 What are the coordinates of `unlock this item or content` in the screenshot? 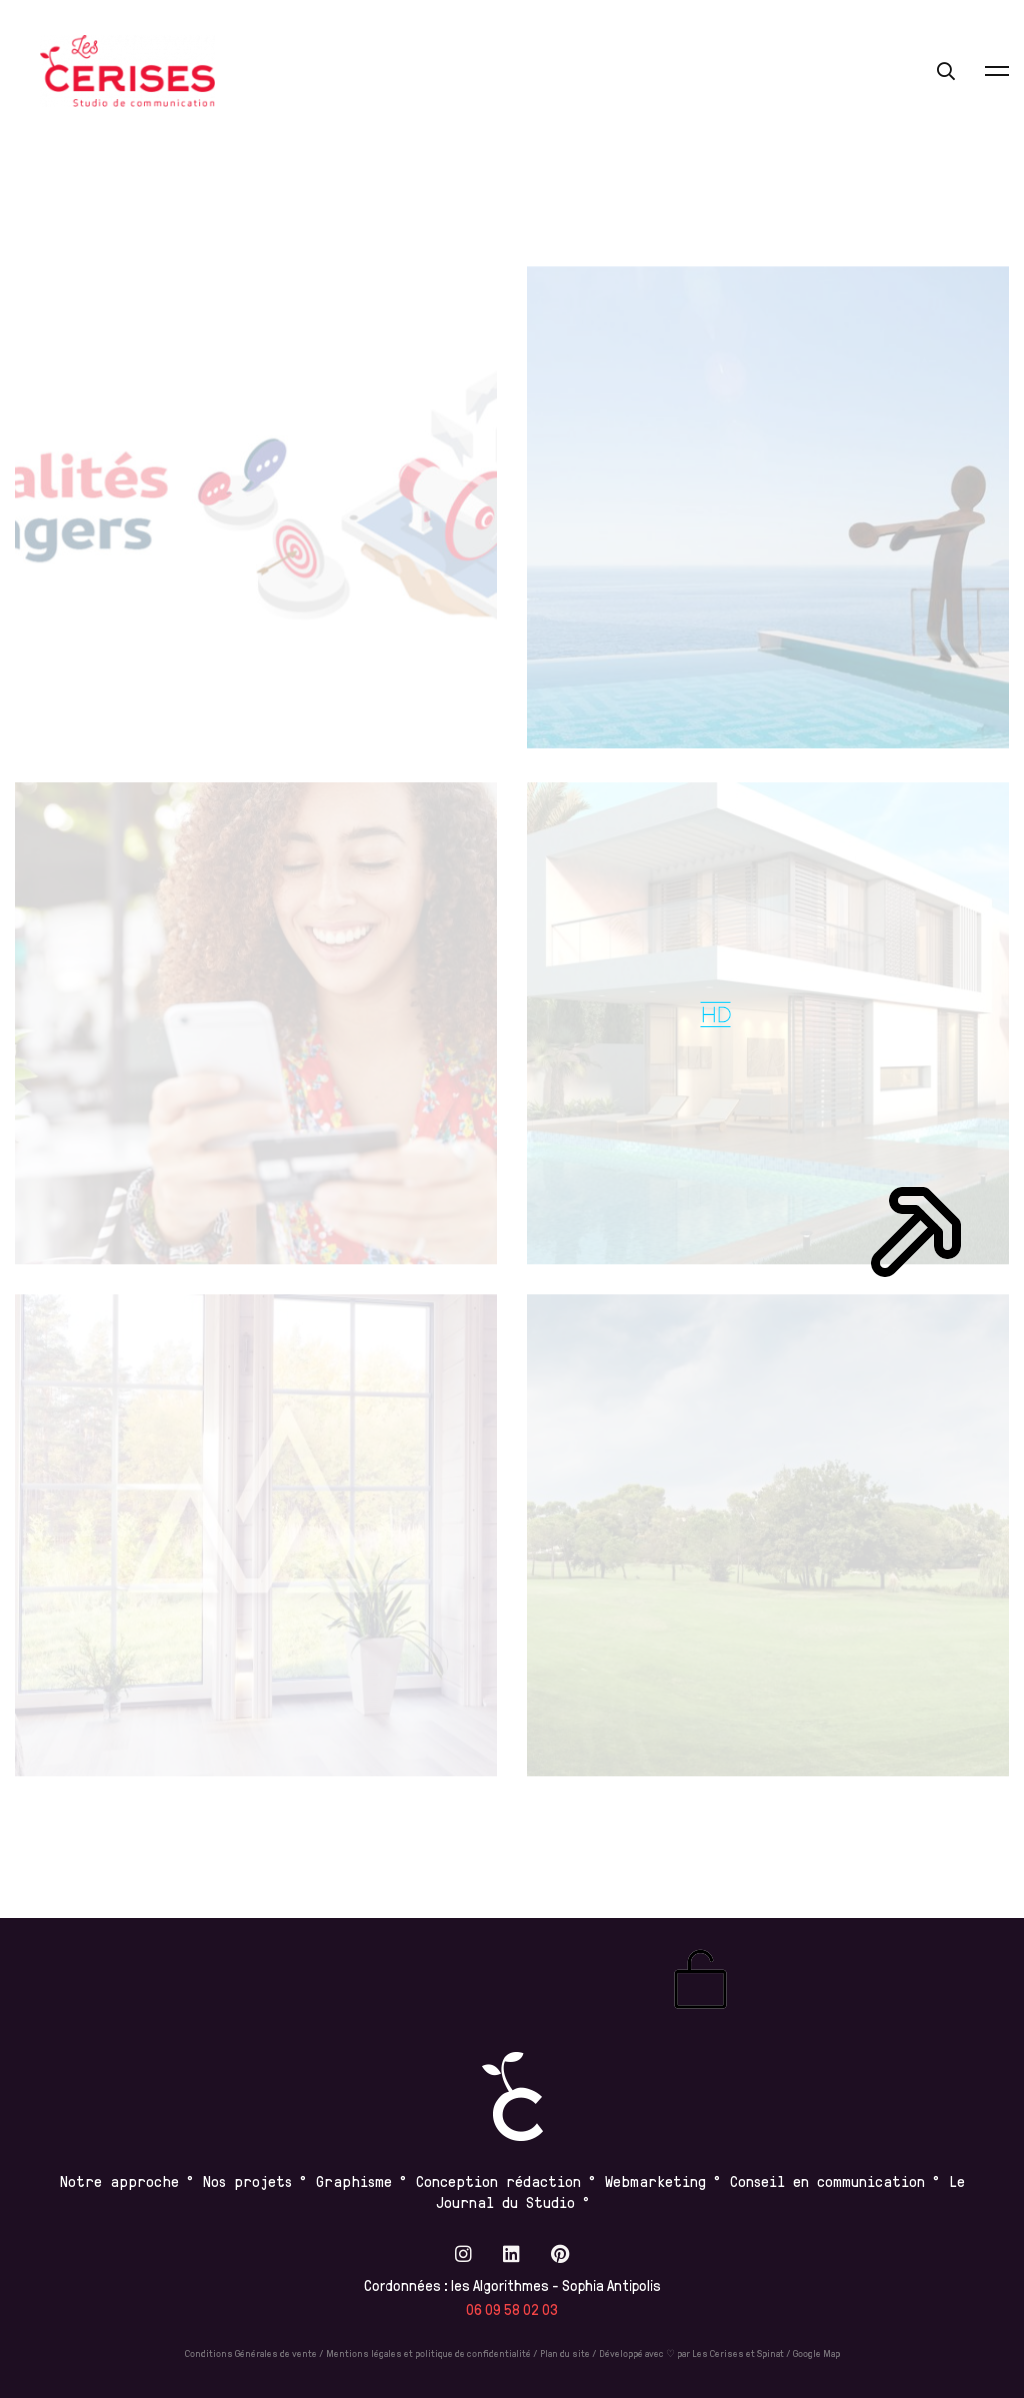 It's located at (700, 1982).